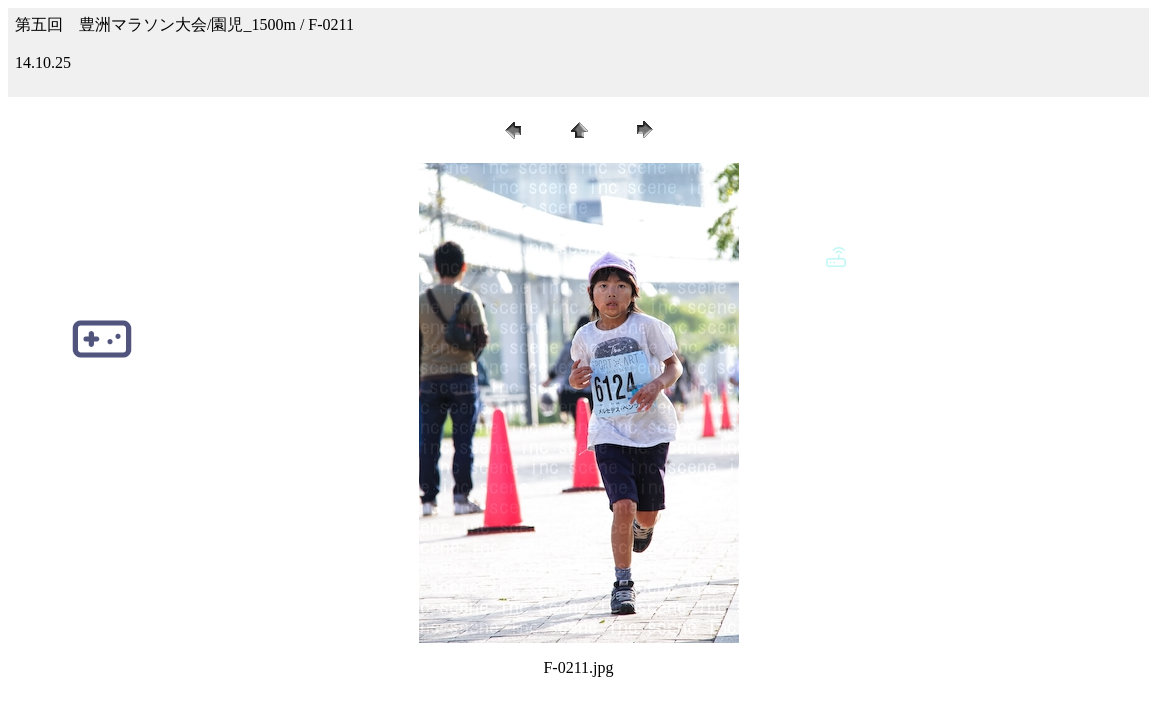 The height and width of the screenshot is (720, 1157). What do you see at coordinates (102, 339) in the screenshot?
I see `access gaming features or settings` at bounding box center [102, 339].